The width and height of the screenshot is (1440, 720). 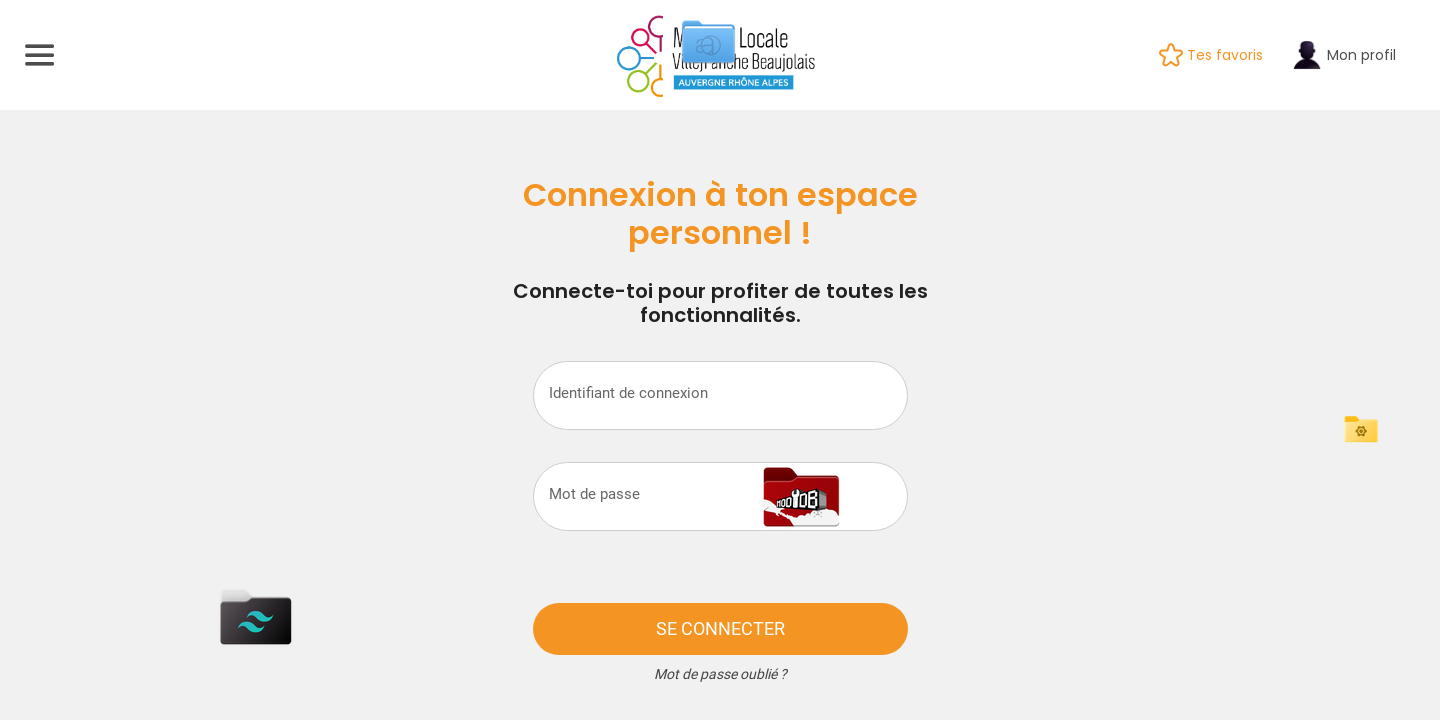 I want to click on folder containing tailwind css files, so click(x=255, y=618).